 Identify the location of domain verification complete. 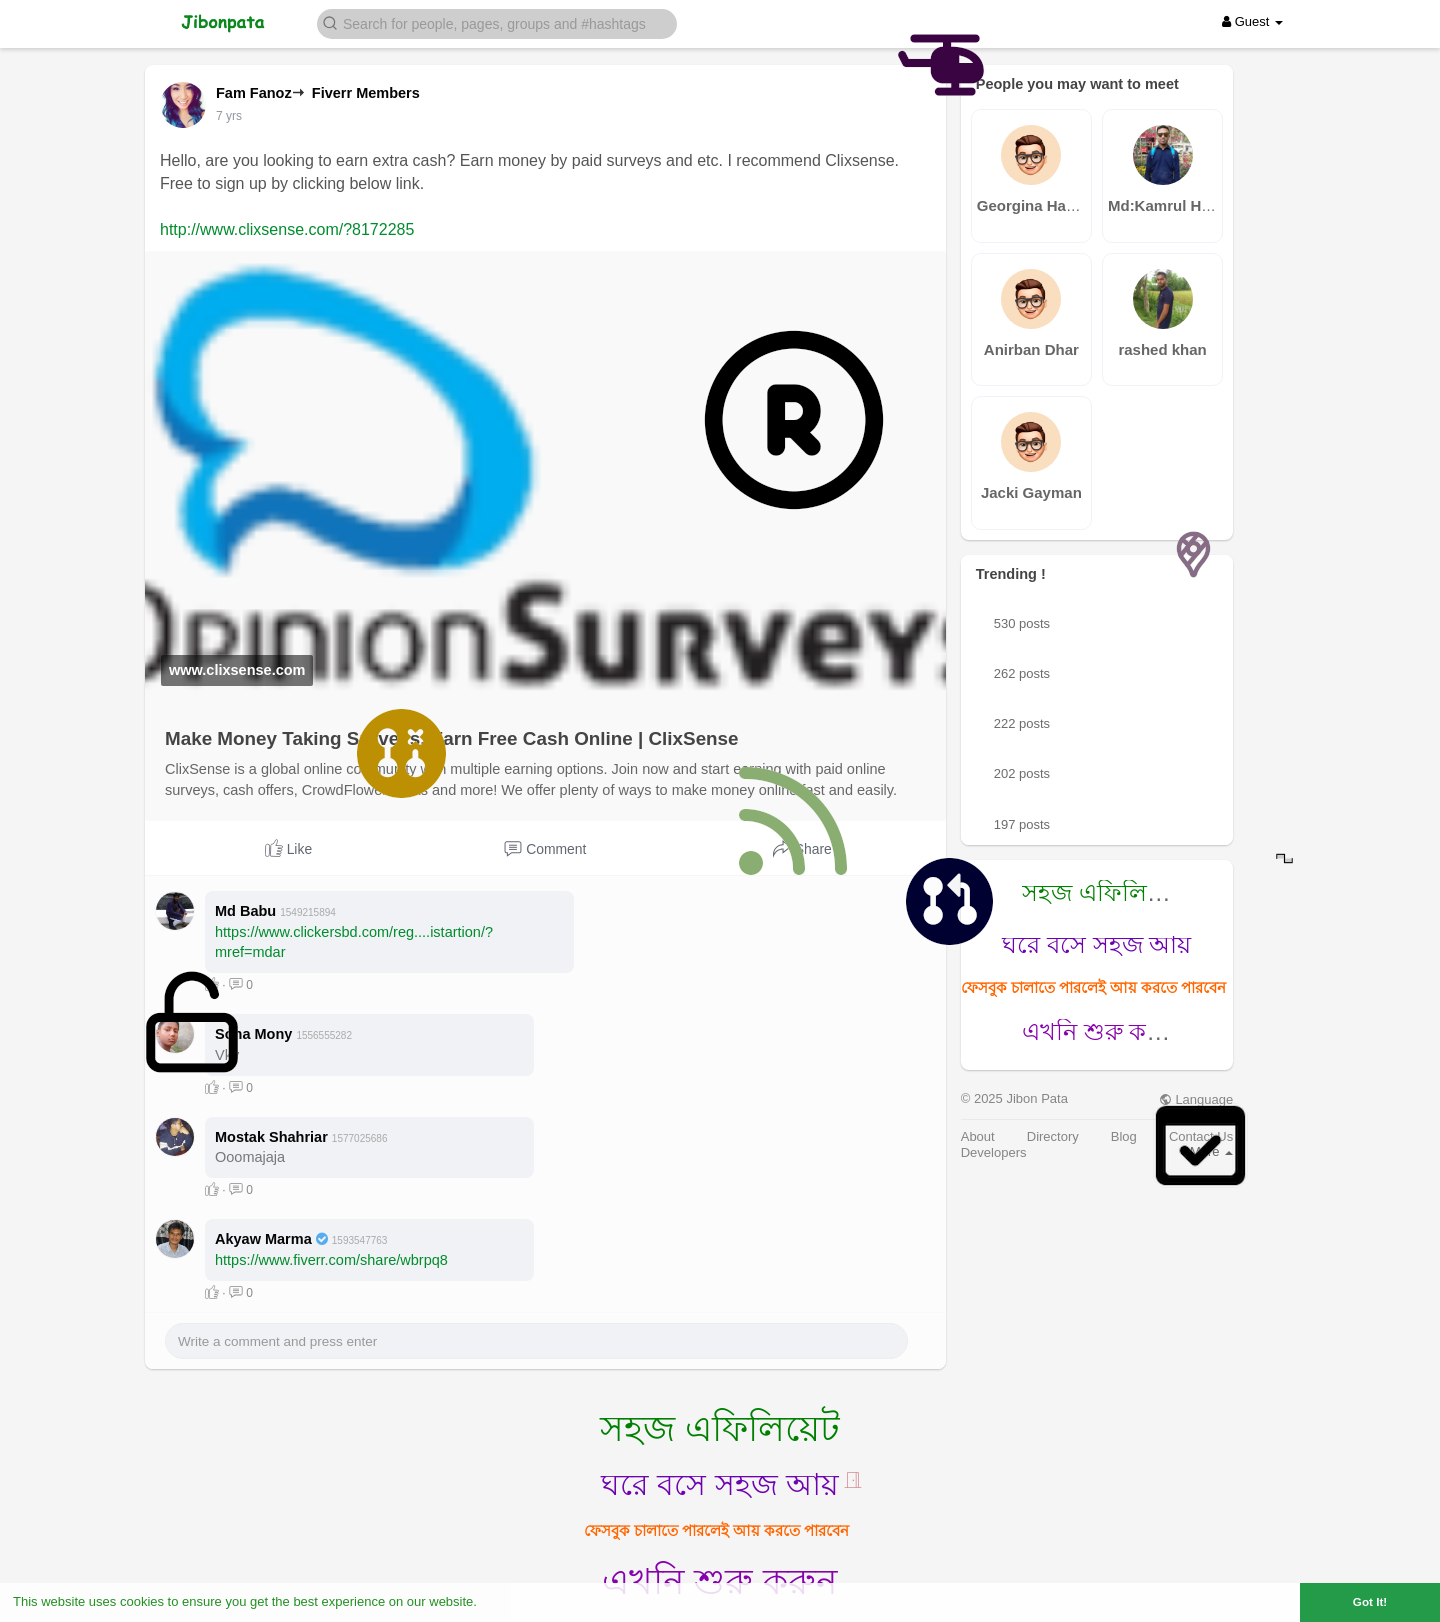
(1200, 1145).